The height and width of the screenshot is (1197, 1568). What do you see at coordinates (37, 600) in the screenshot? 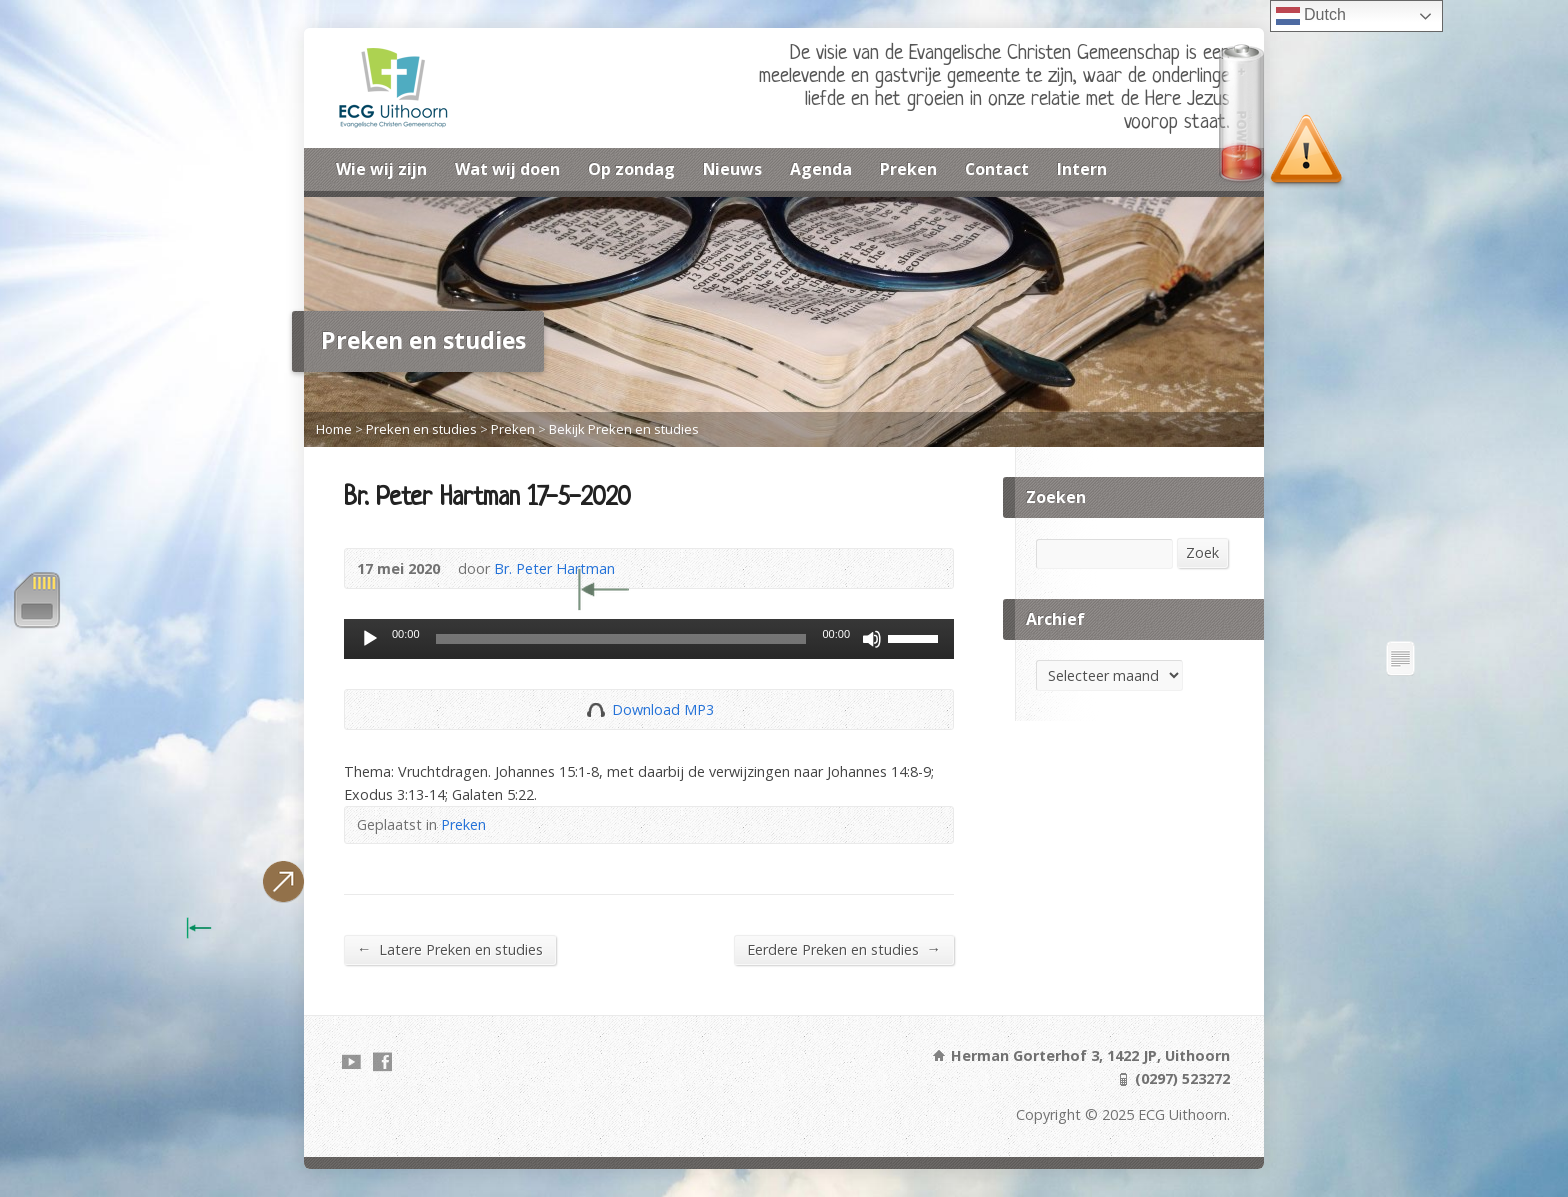
I see `indicates a connected USB flash drive or removable storage` at bounding box center [37, 600].